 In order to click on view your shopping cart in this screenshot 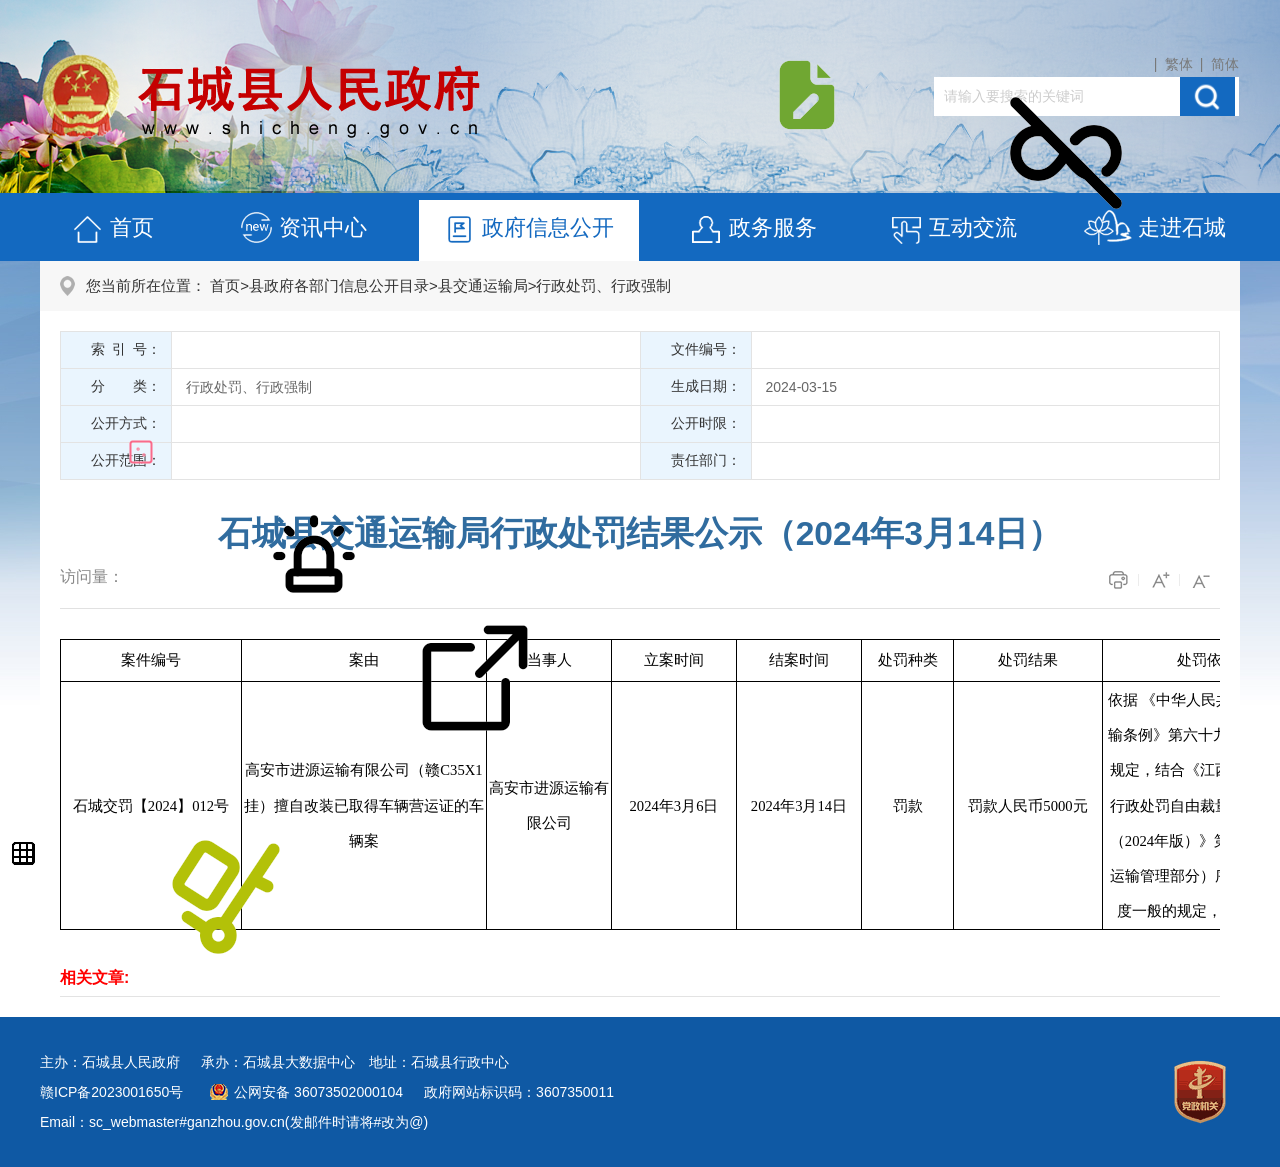, I will do `click(224, 892)`.